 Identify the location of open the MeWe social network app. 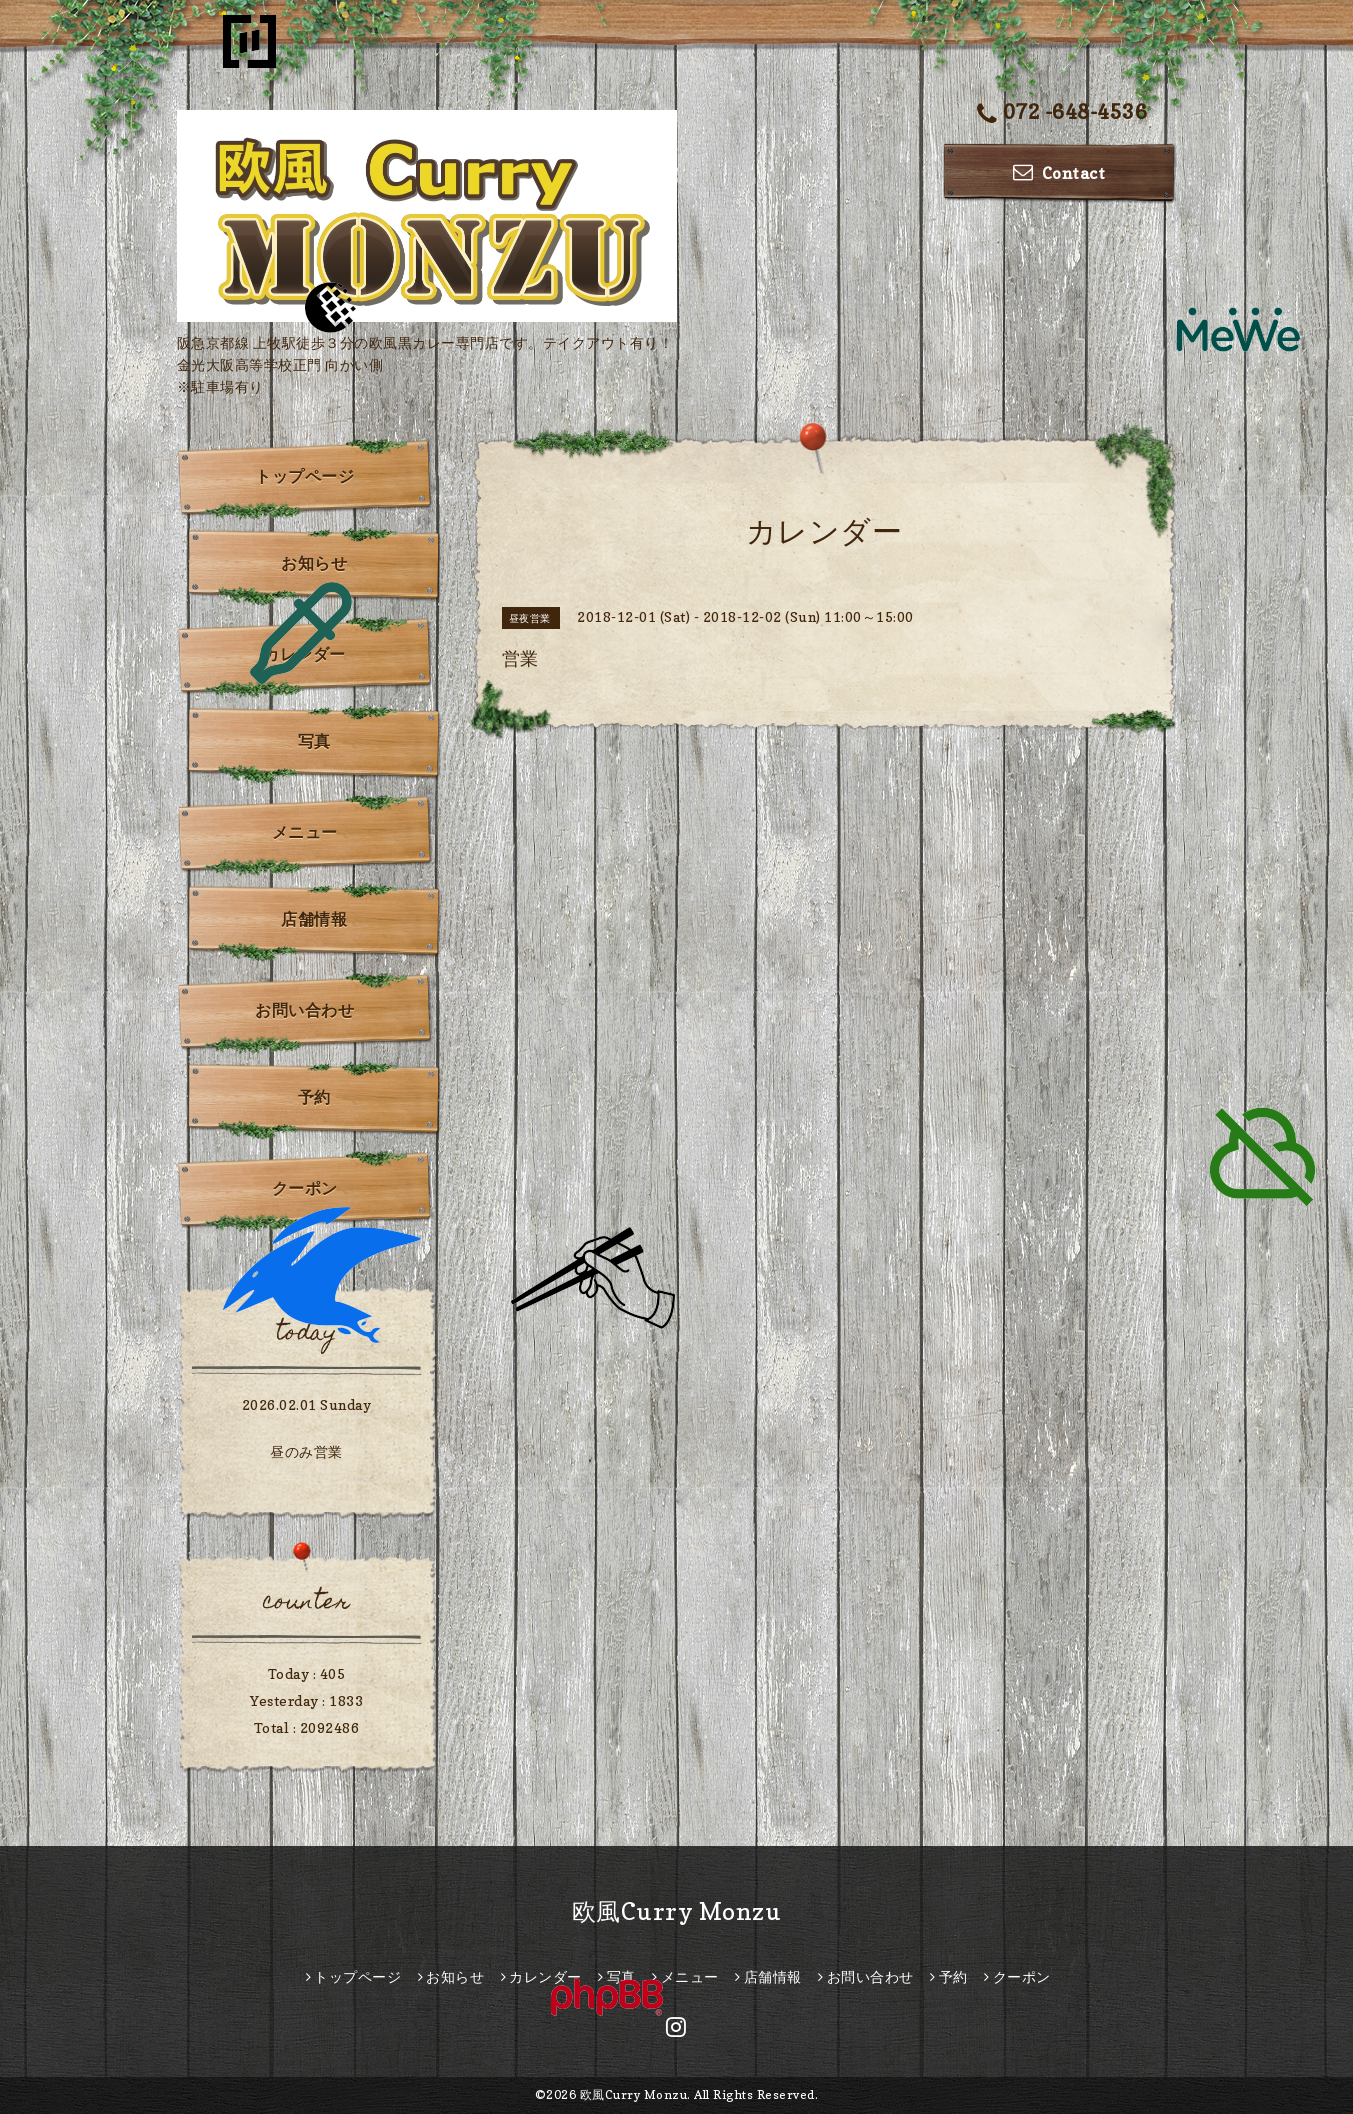
(1238, 329).